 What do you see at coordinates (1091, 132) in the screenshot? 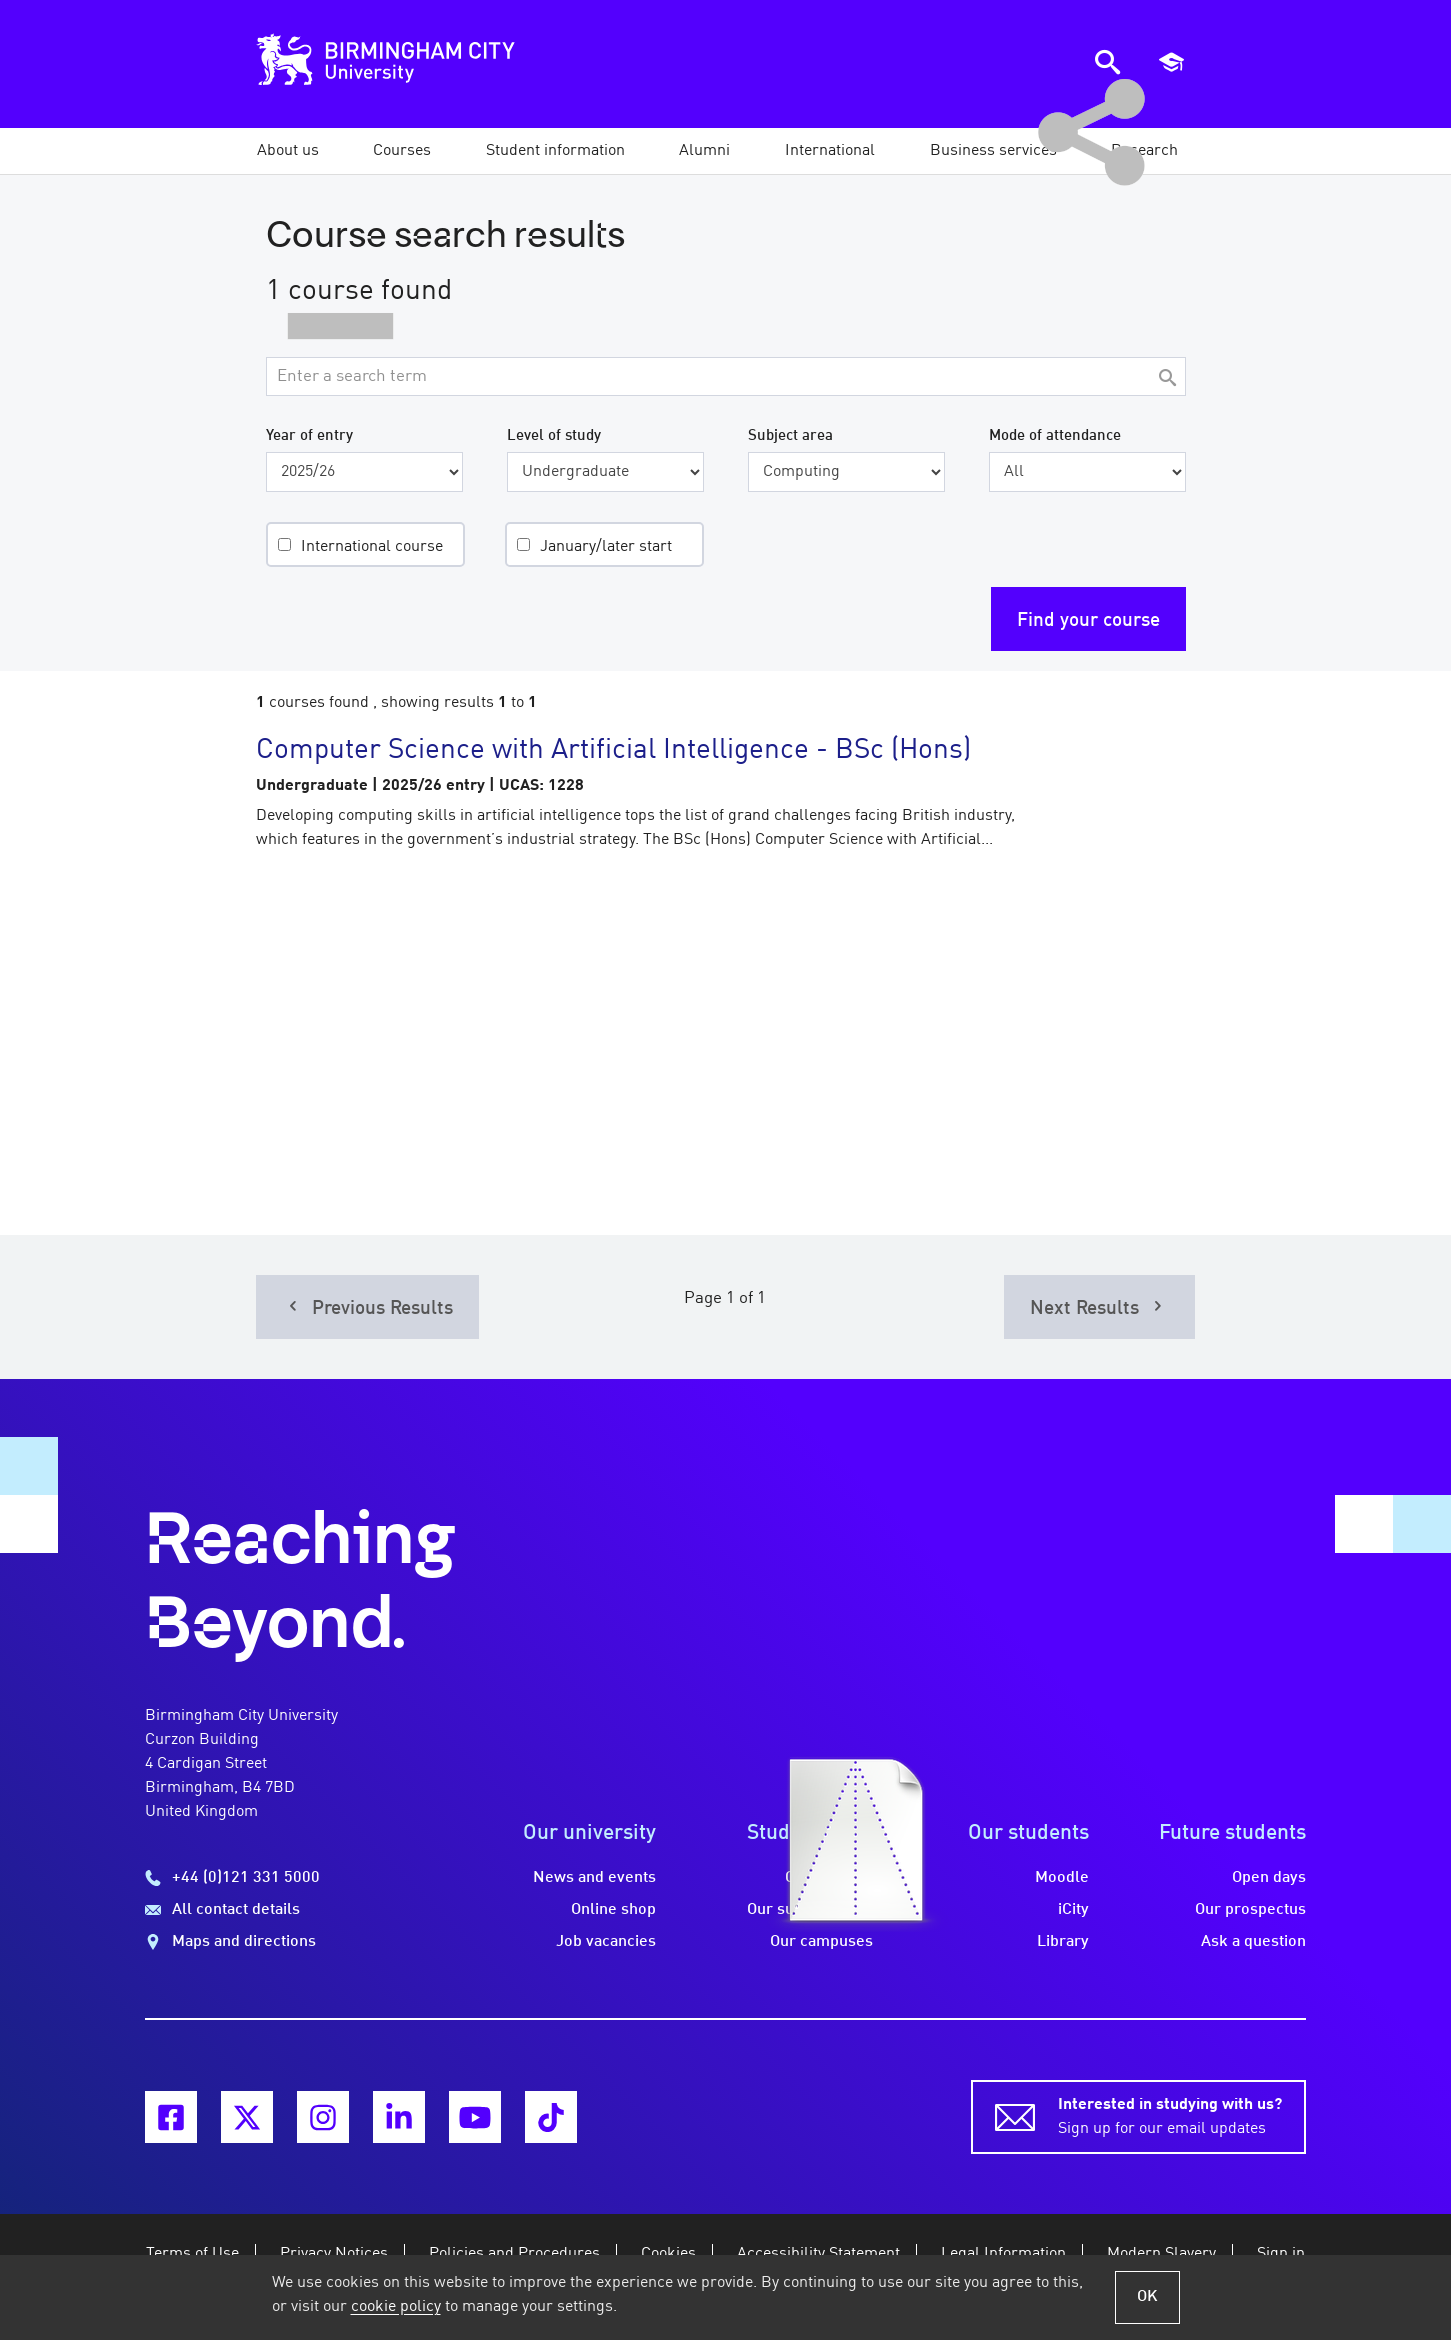
I see `access sharing preferences and settings` at bounding box center [1091, 132].